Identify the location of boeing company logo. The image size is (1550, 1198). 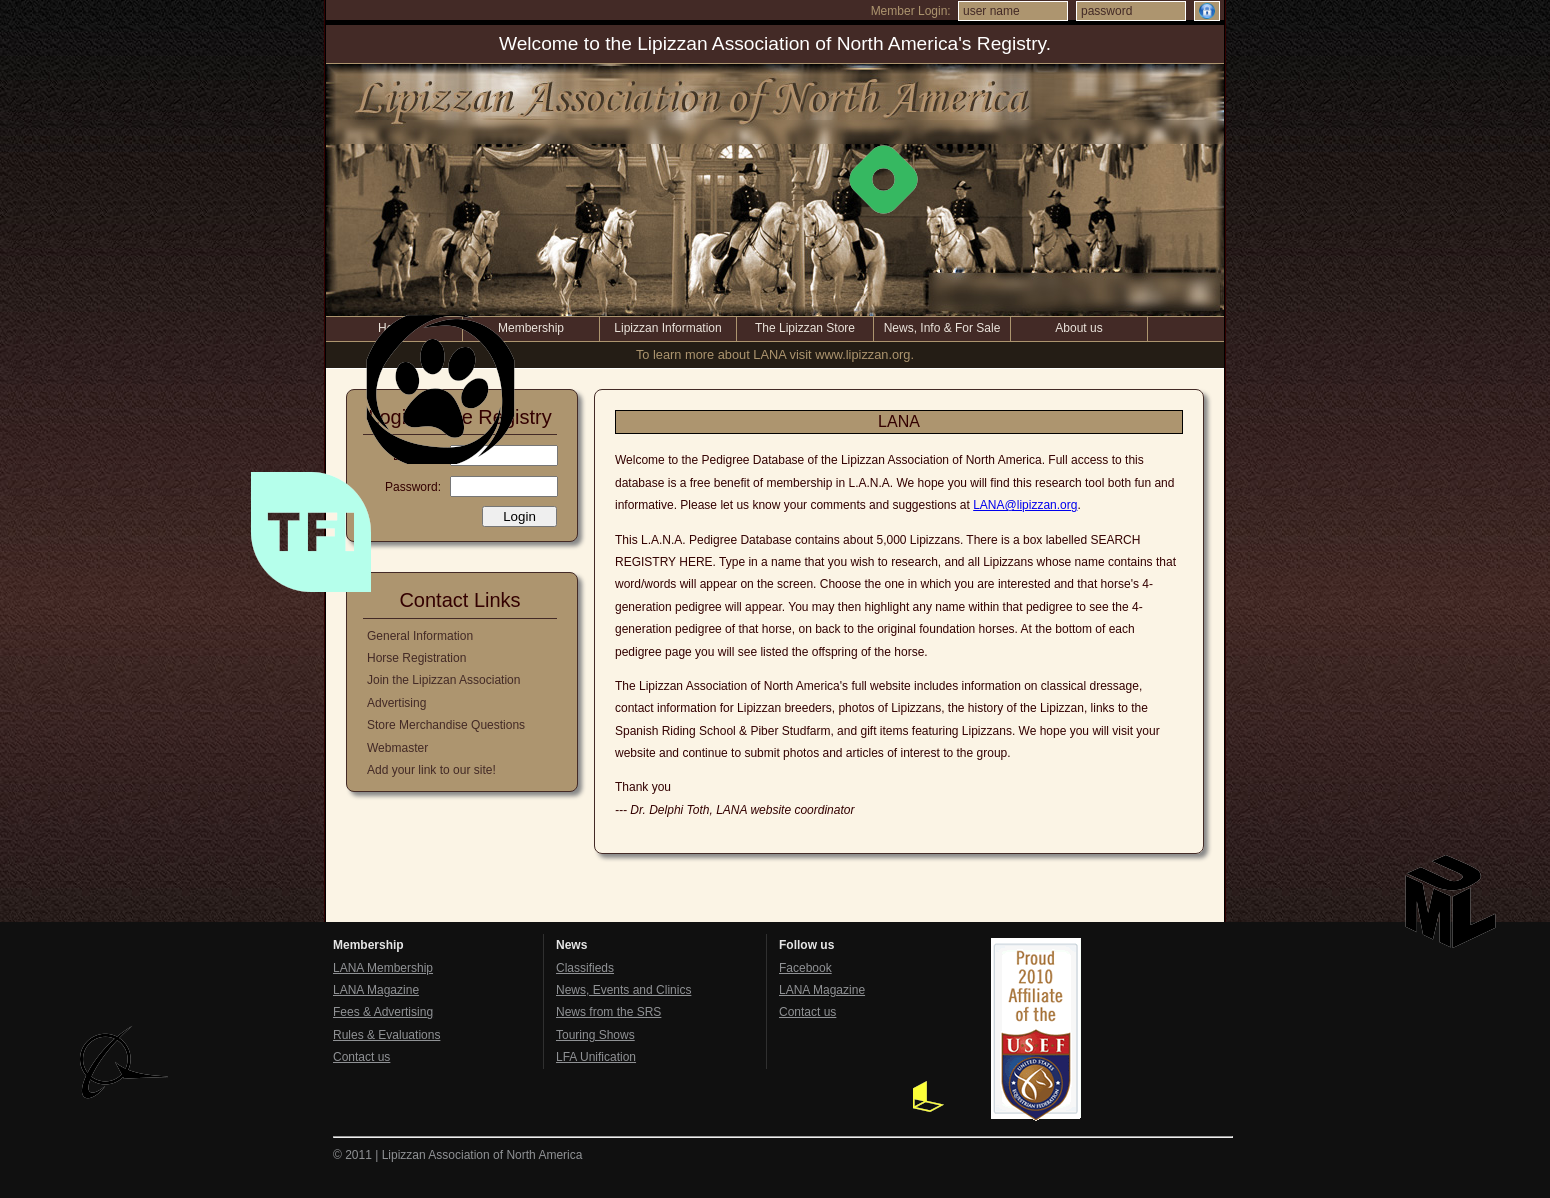
(124, 1062).